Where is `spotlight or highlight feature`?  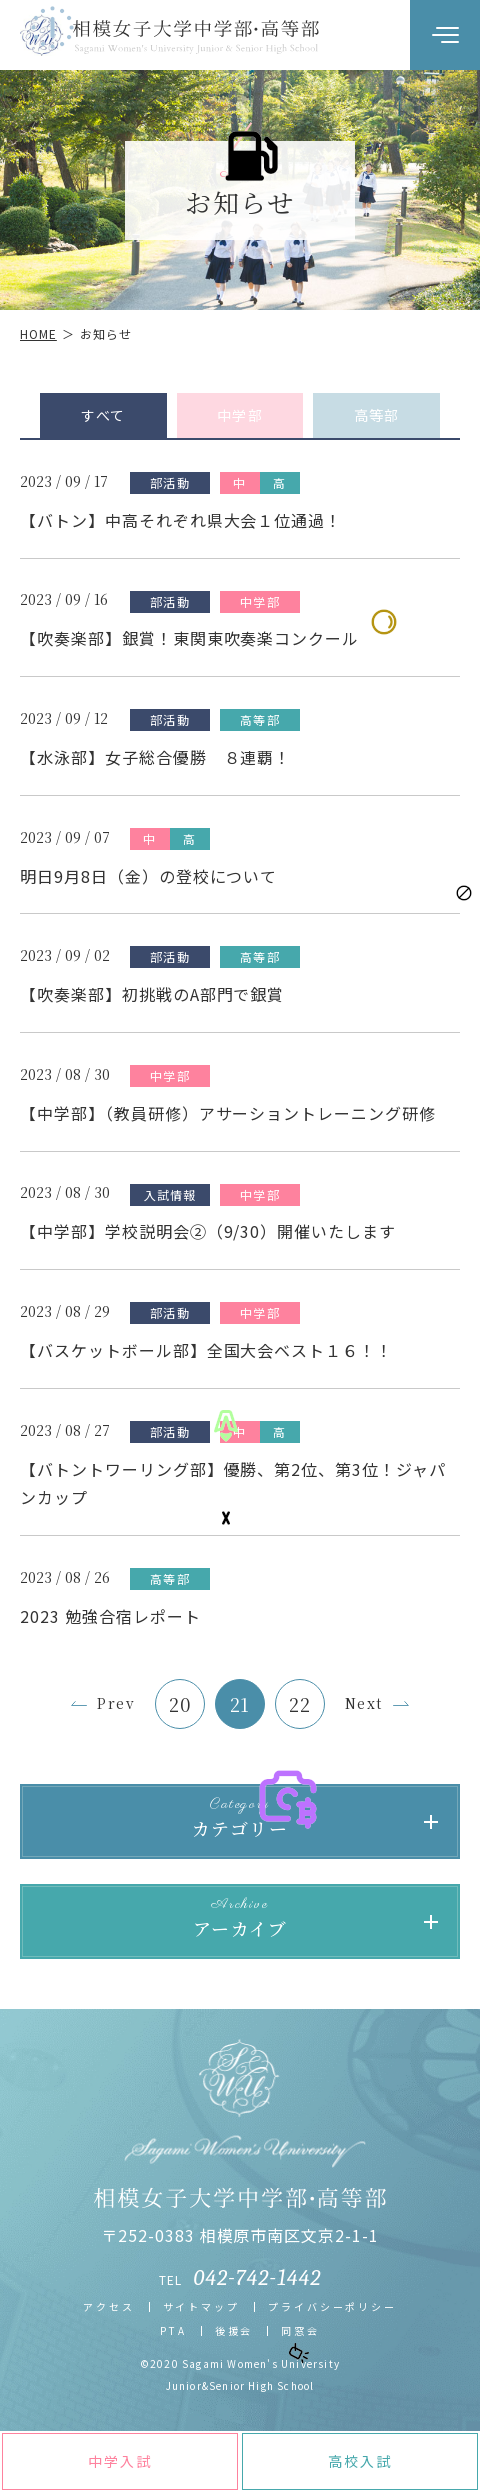
spotlight or highlight feature is located at coordinates (299, 2353).